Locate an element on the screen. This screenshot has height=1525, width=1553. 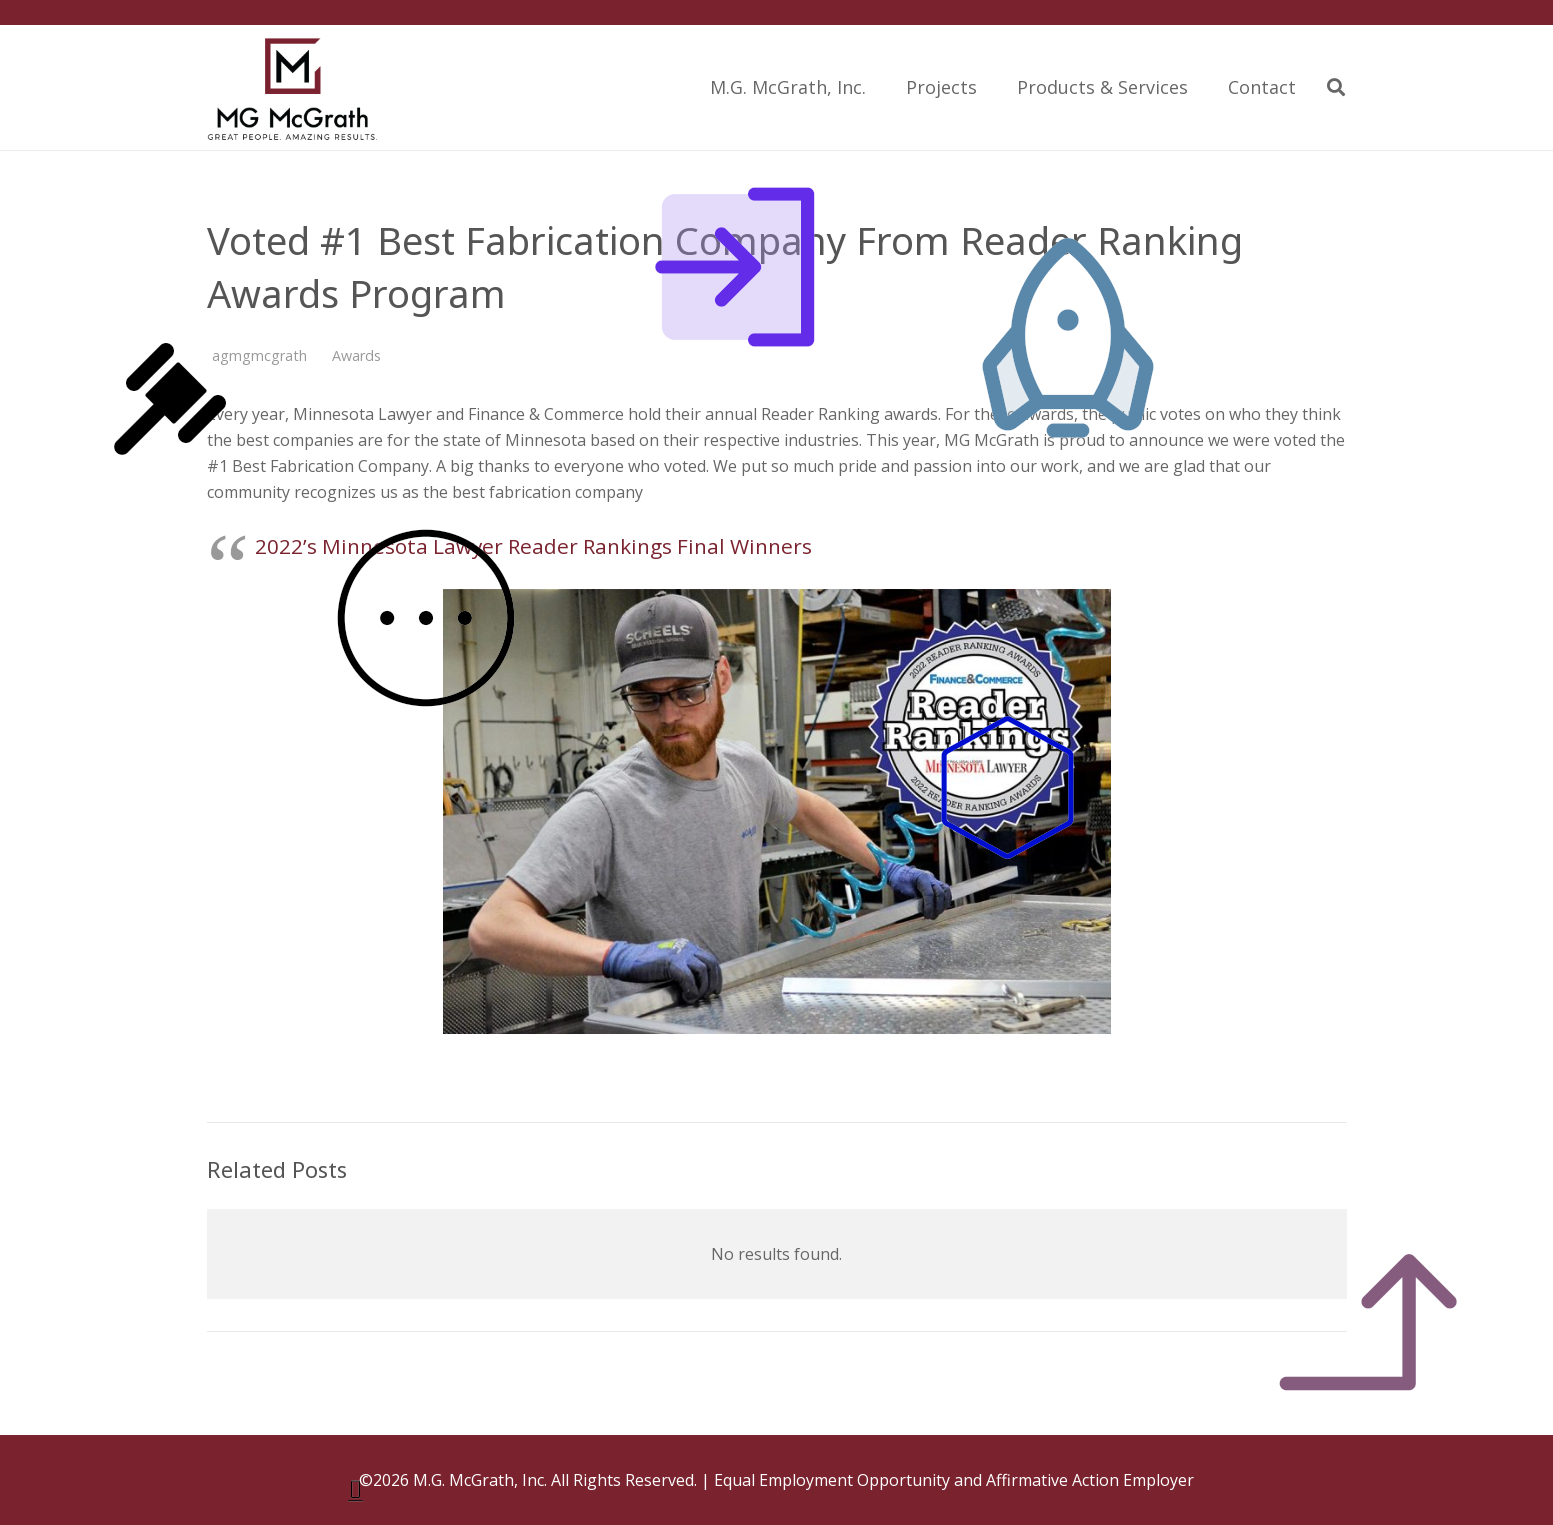
align element to bottom edge is located at coordinates (355, 1490).